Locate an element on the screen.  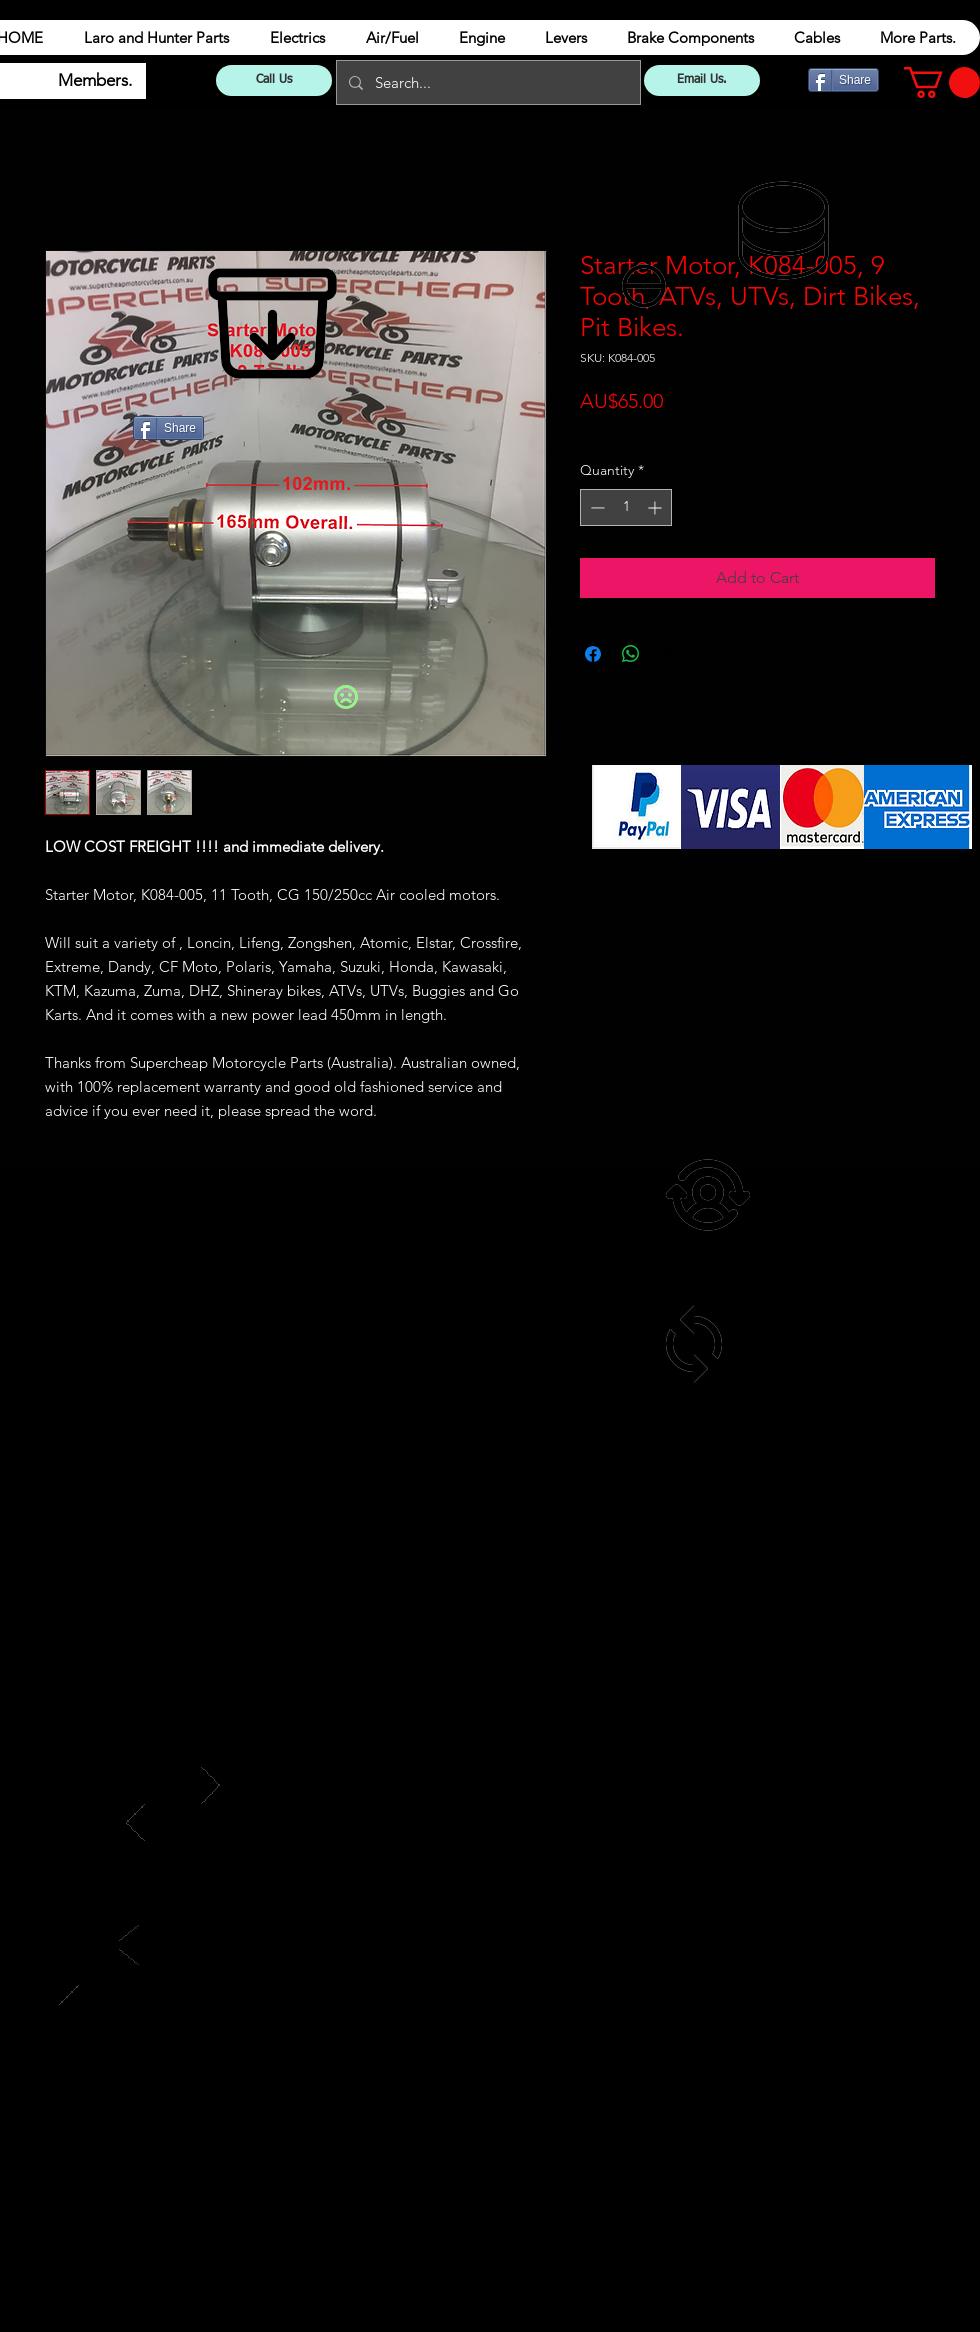
switch between user accounts is located at coordinates (708, 1195).